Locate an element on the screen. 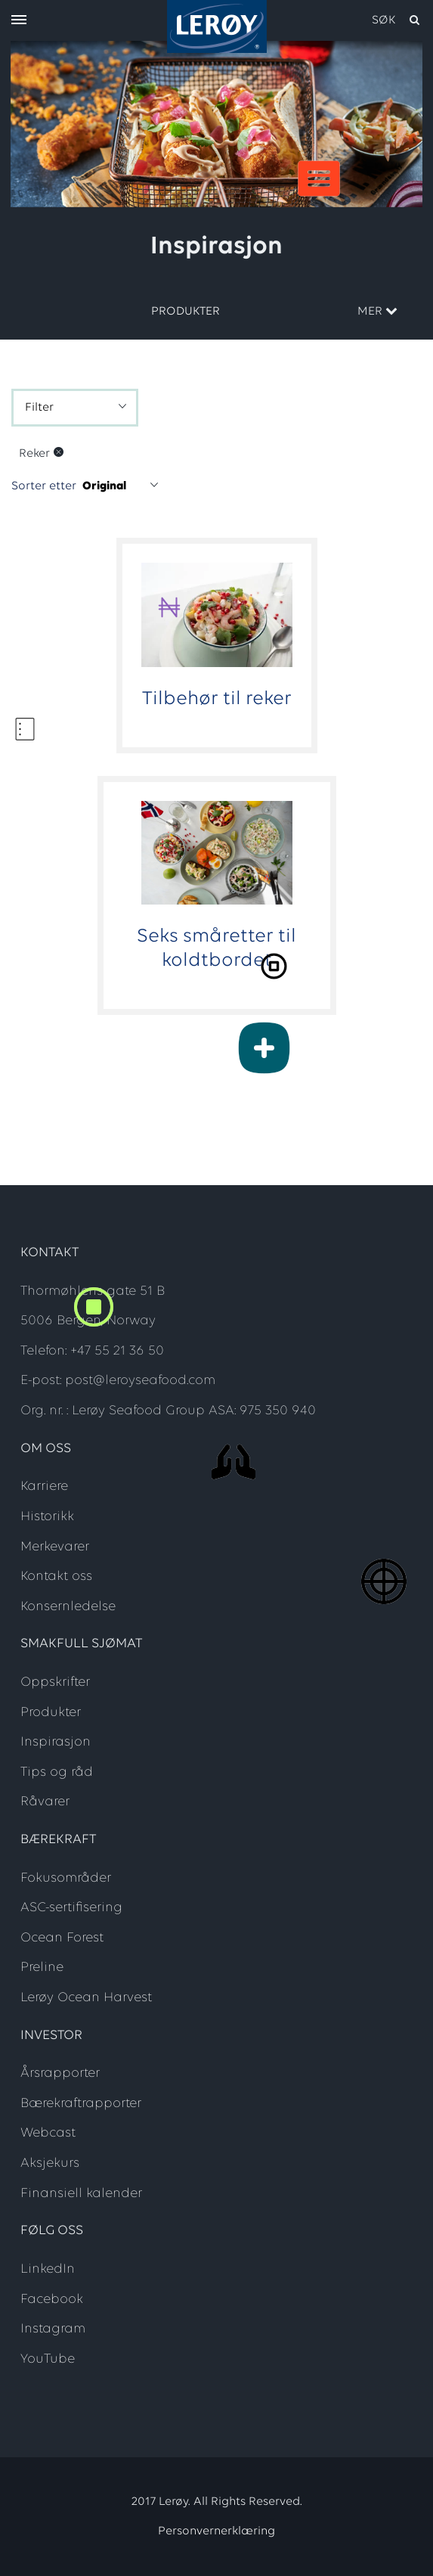  nigerian naira currency symbol is located at coordinates (169, 607).